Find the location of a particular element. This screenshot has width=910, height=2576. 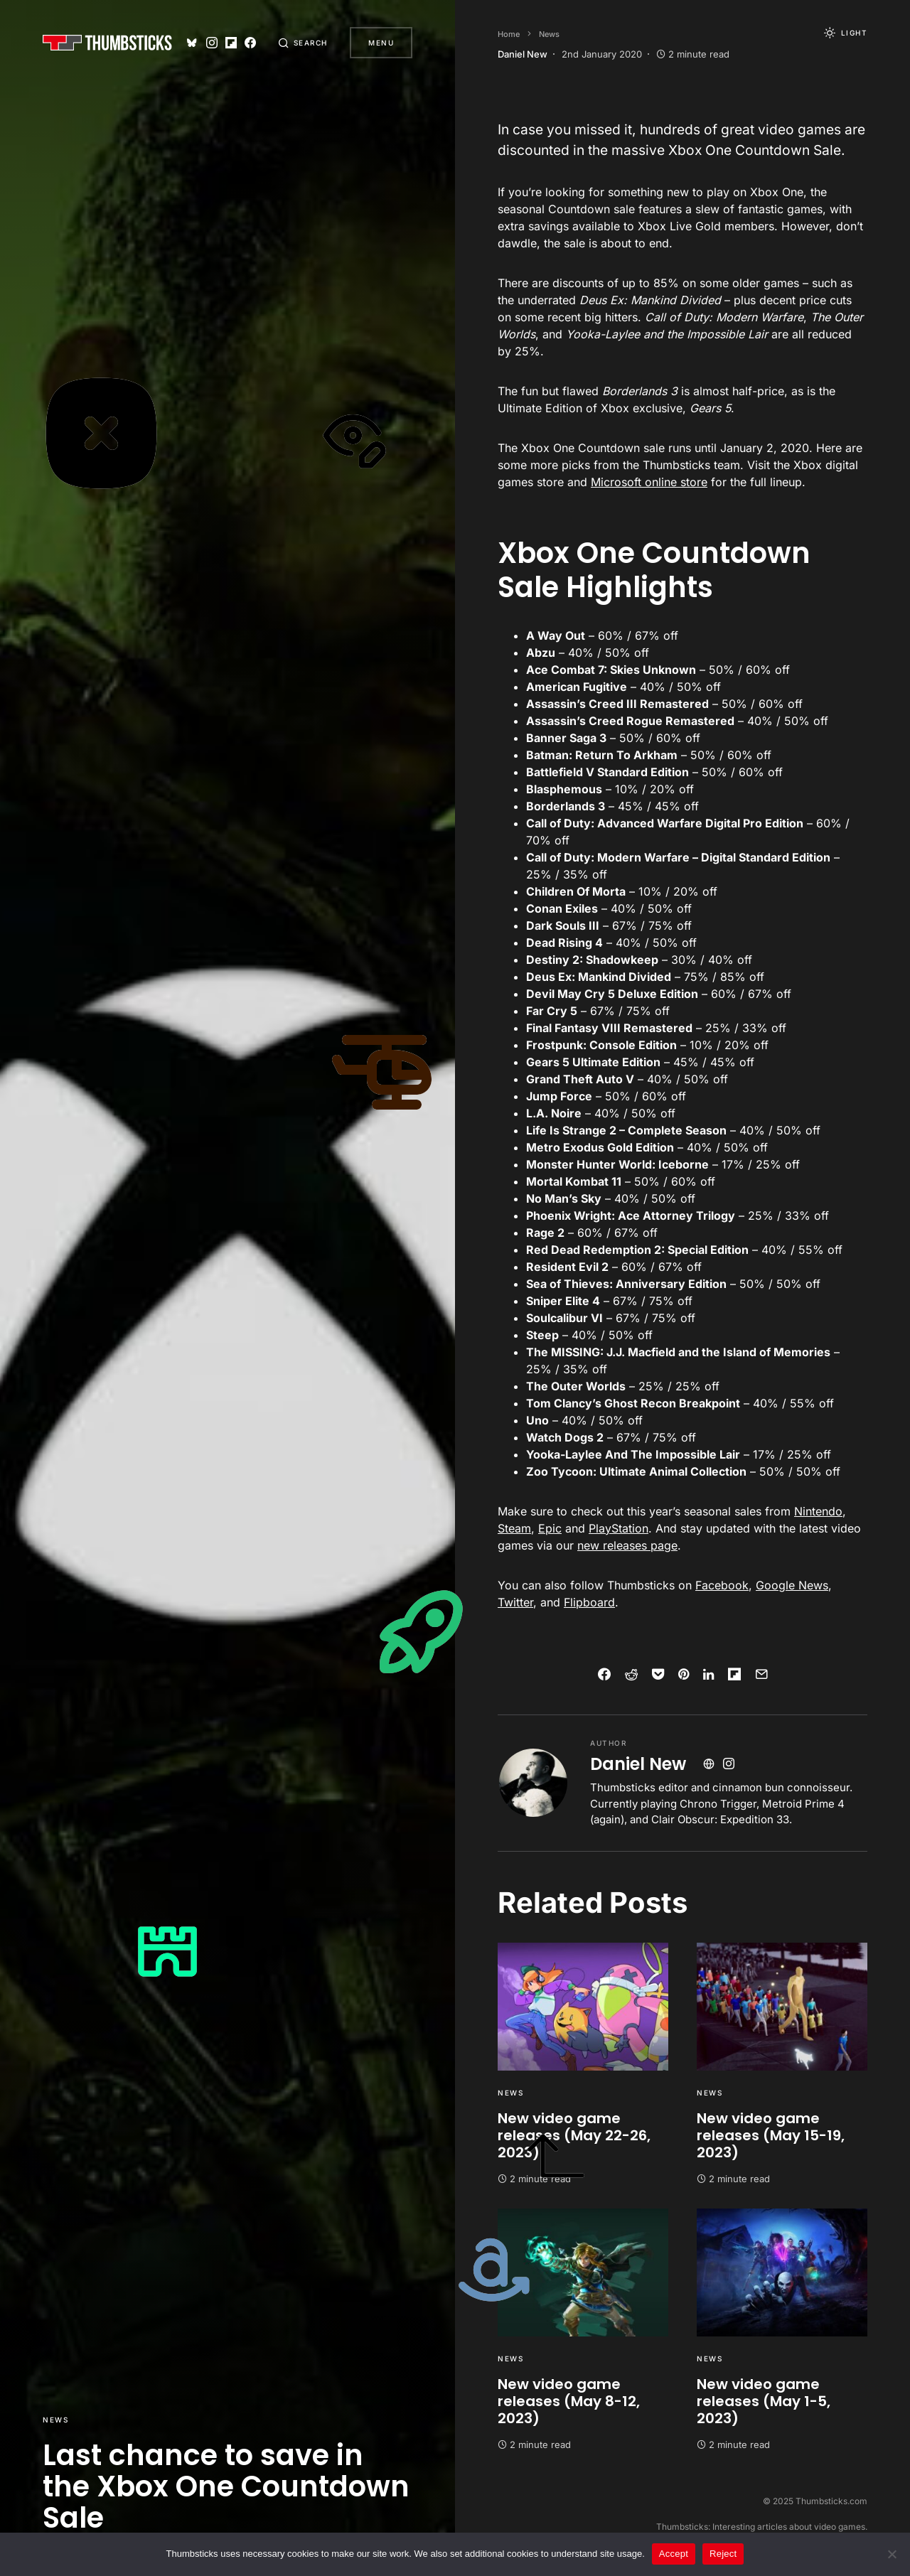

close or dismiss a modal window is located at coordinates (101, 433).